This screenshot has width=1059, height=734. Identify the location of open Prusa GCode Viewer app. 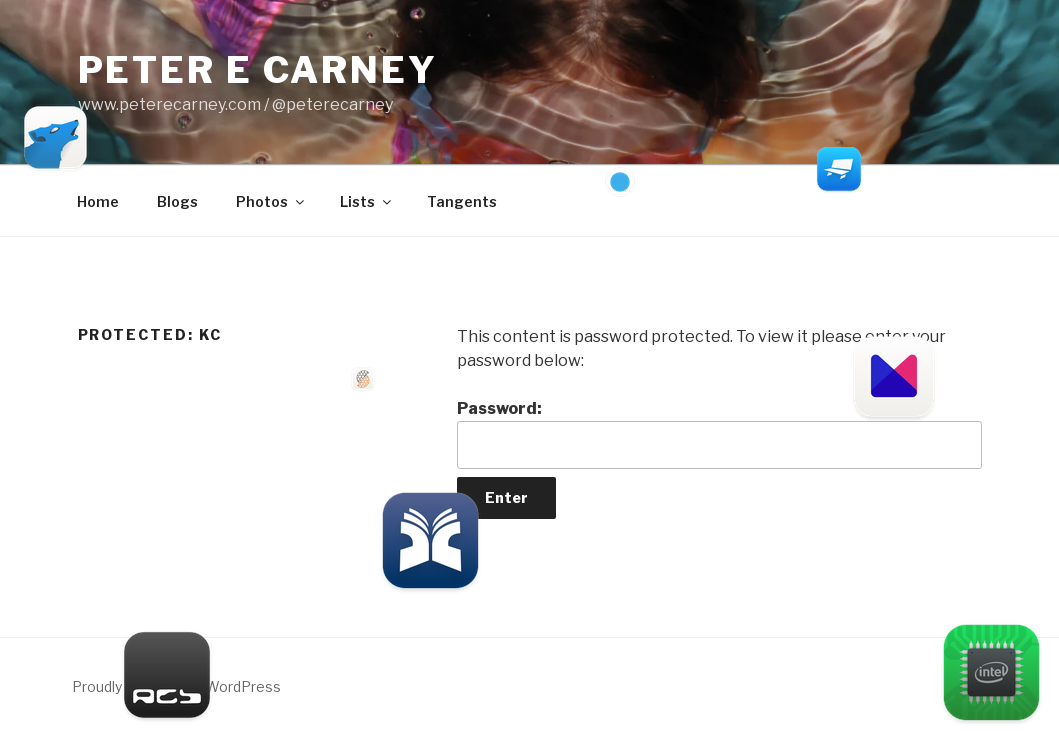
(363, 379).